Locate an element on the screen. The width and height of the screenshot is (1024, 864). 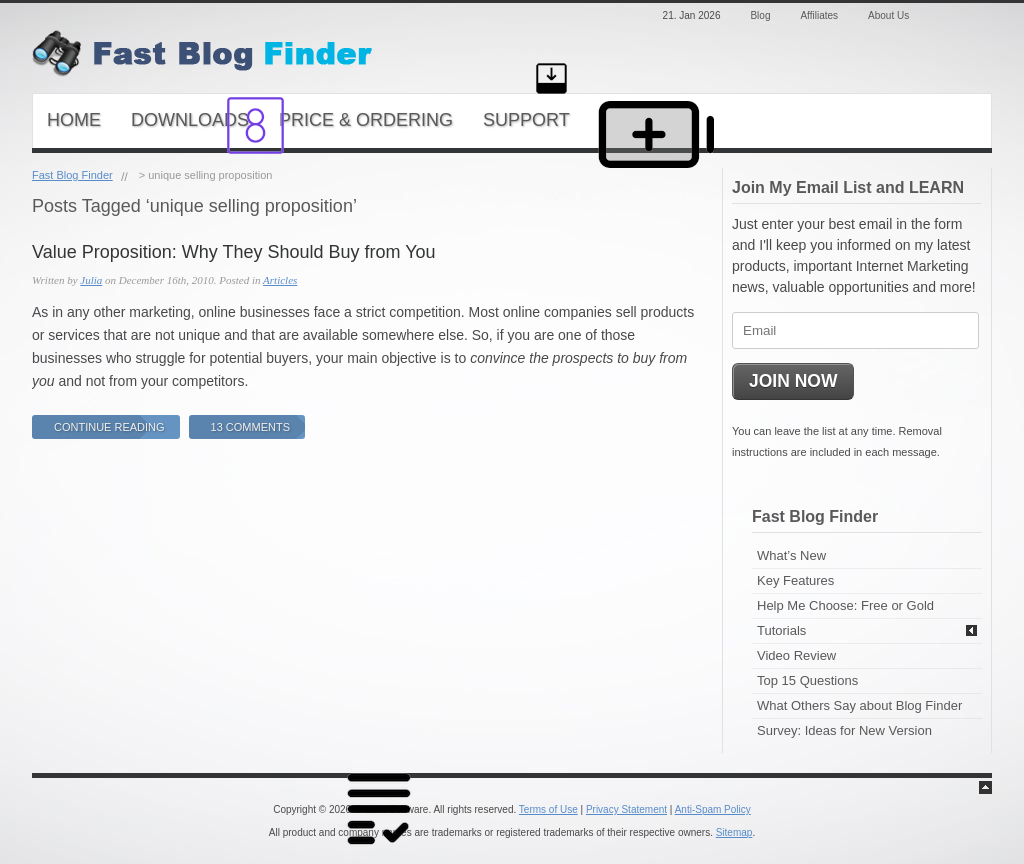
select or navigate to item number eight is located at coordinates (255, 125).